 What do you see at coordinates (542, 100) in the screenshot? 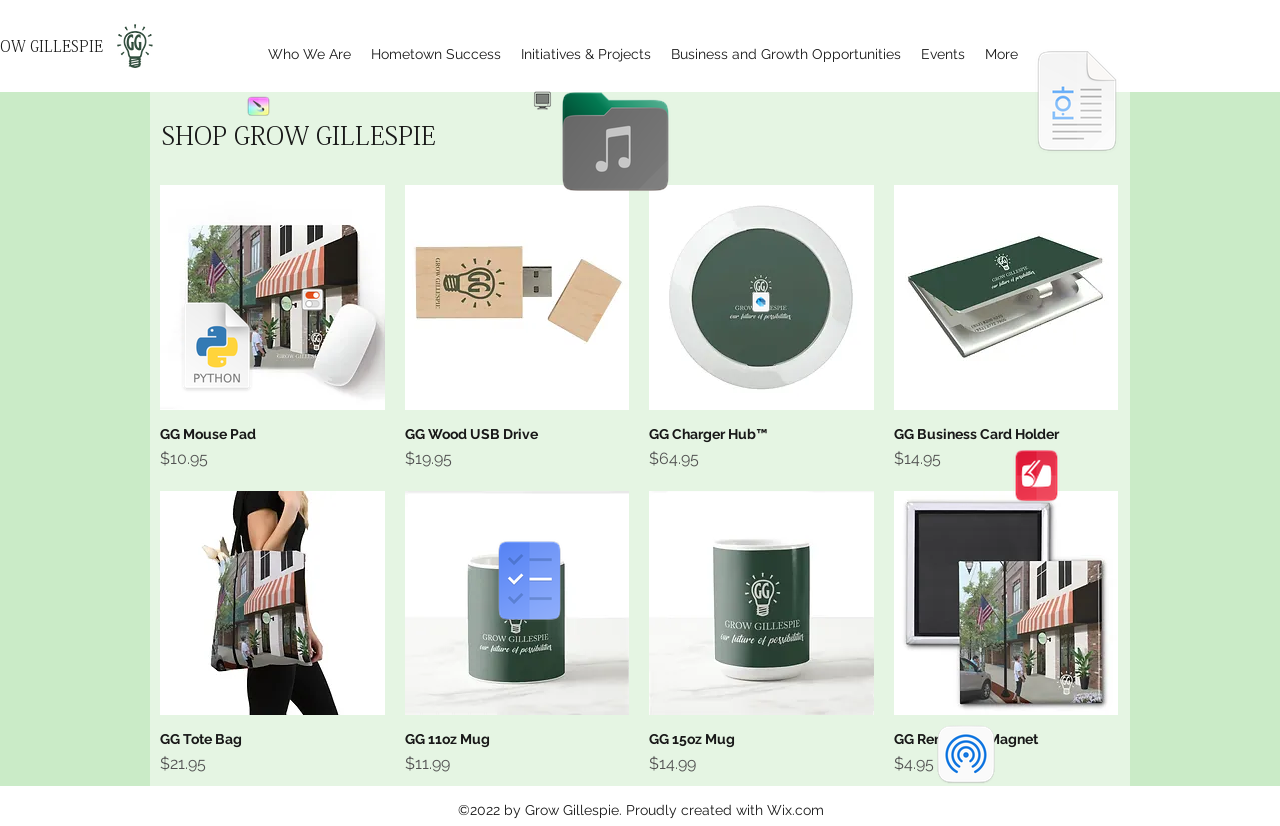
I see `access connected PC or windows computer` at bounding box center [542, 100].